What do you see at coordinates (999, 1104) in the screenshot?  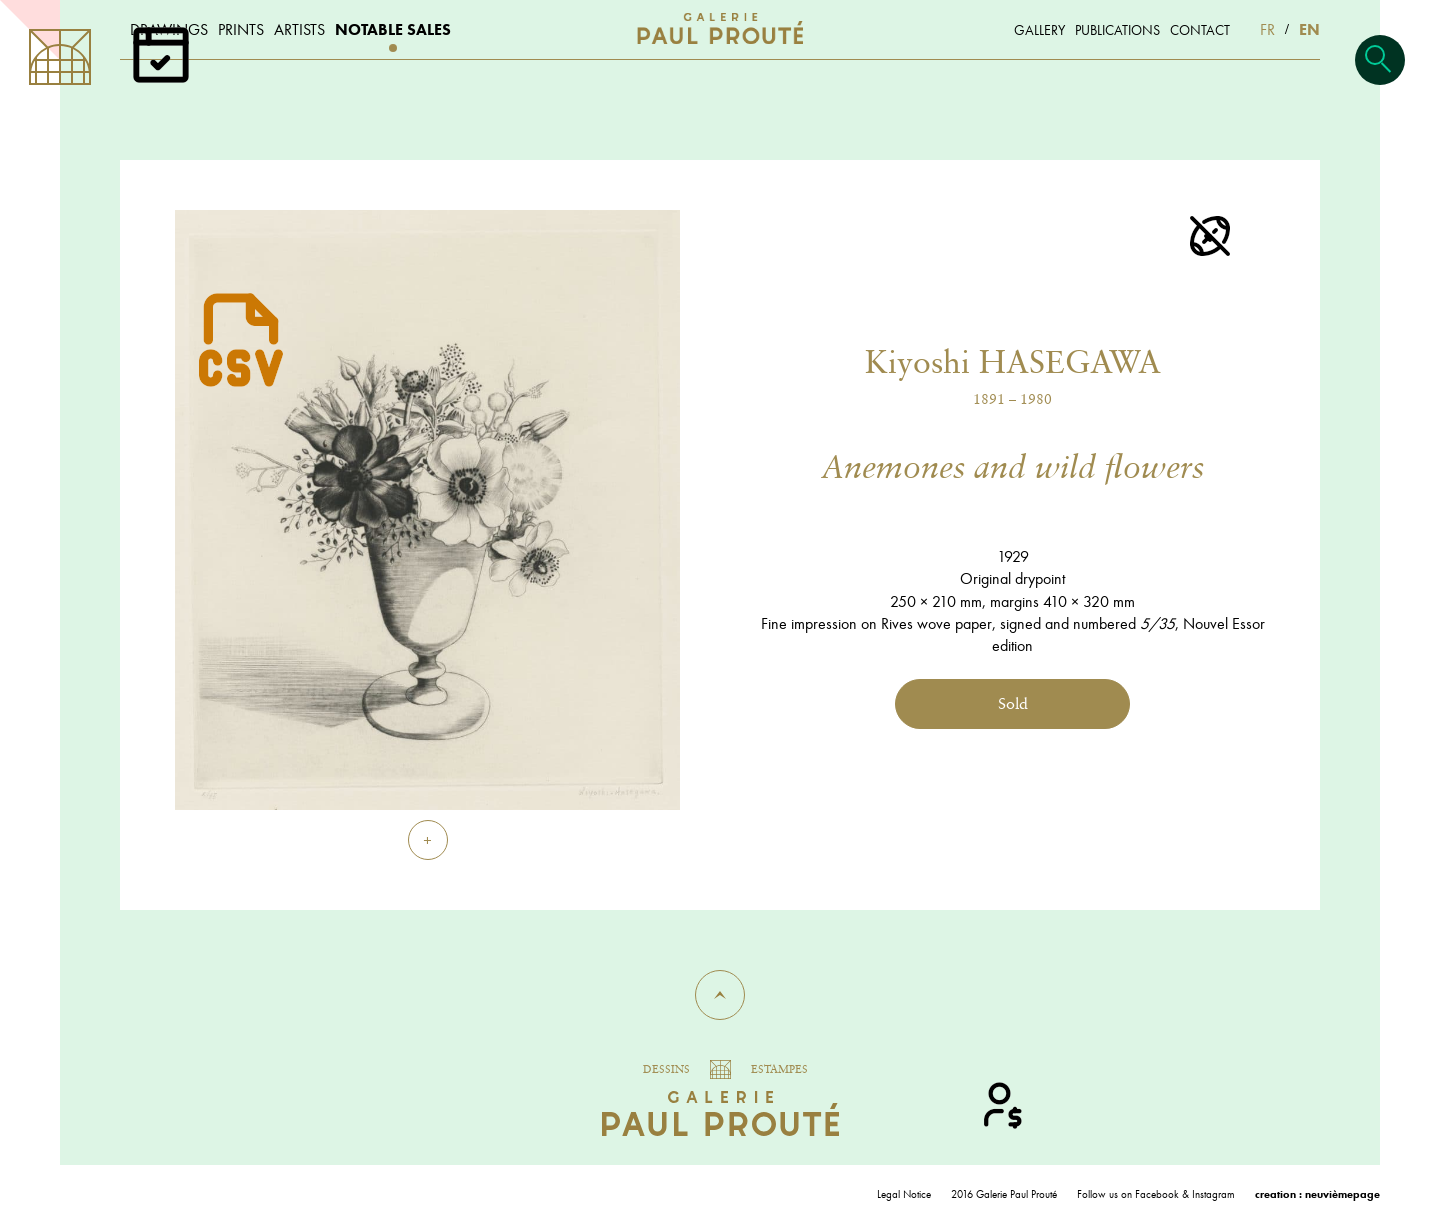 I see `view user payment or billing information` at bounding box center [999, 1104].